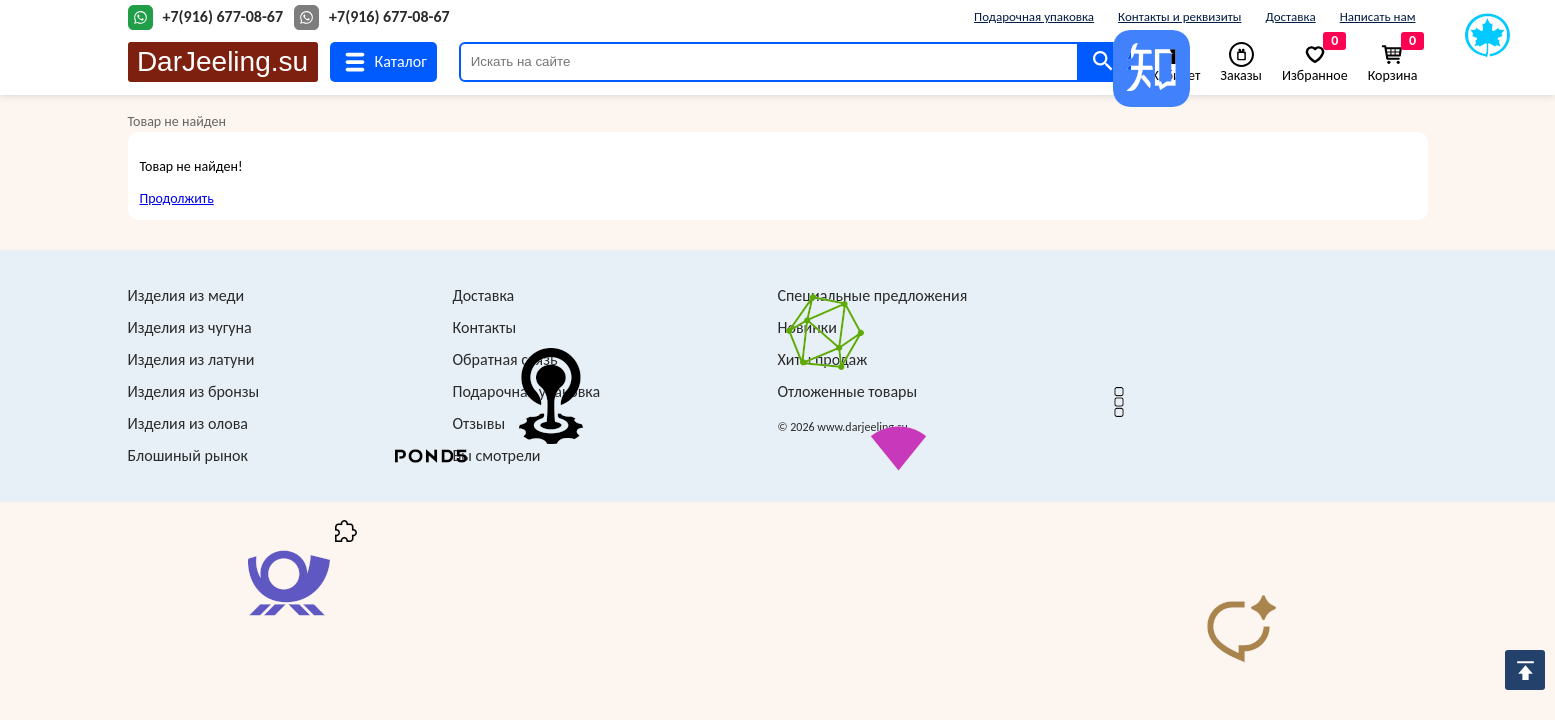 Image resolution: width=1555 pixels, height=720 pixels. What do you see at coordinates (1487, 35) in the screenshot?
I see `open the Air Canada app or website` at bounding box center [1487, 35].